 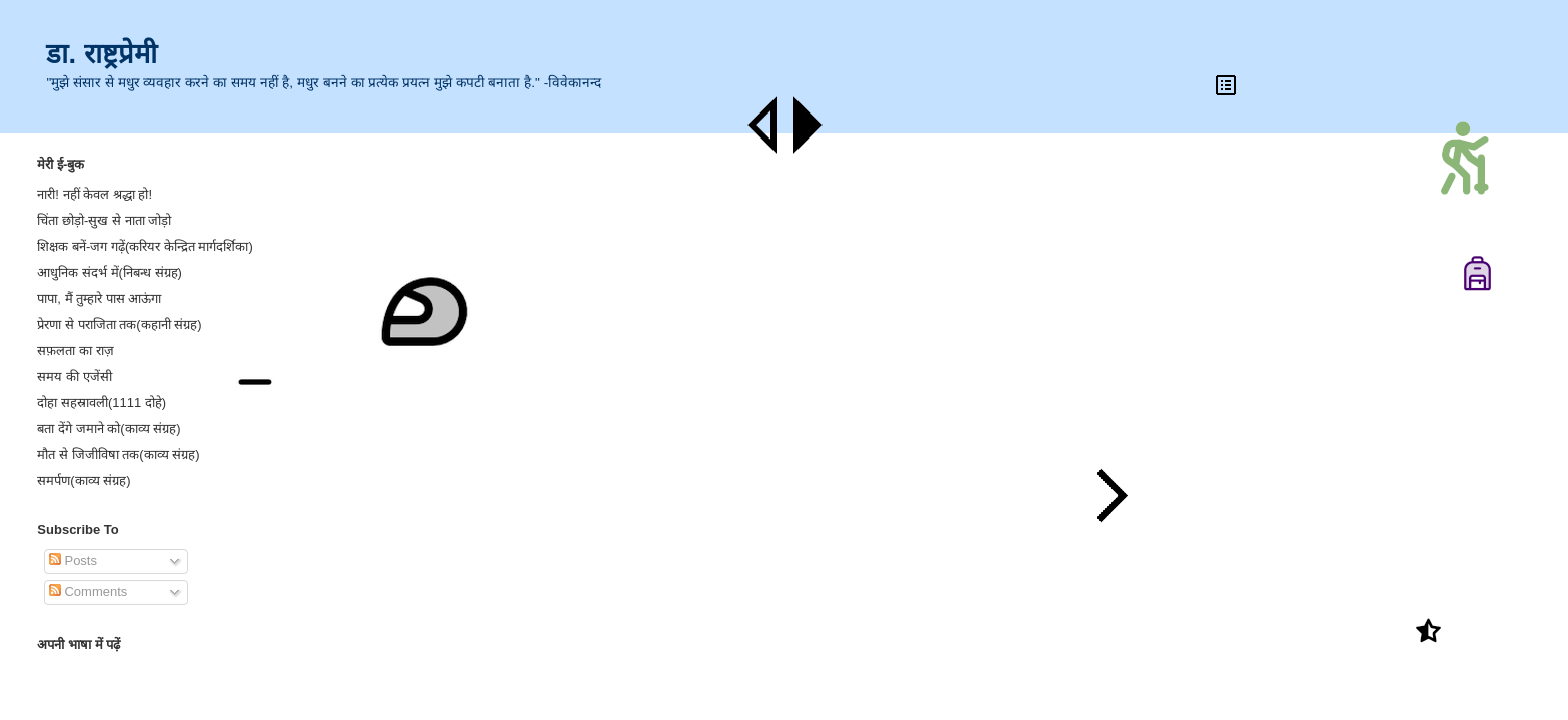 What do you see at coordinates (1477, 274) in the screenshot?
I see `access your saved items or inventory` at bounding box center [1477, 274].